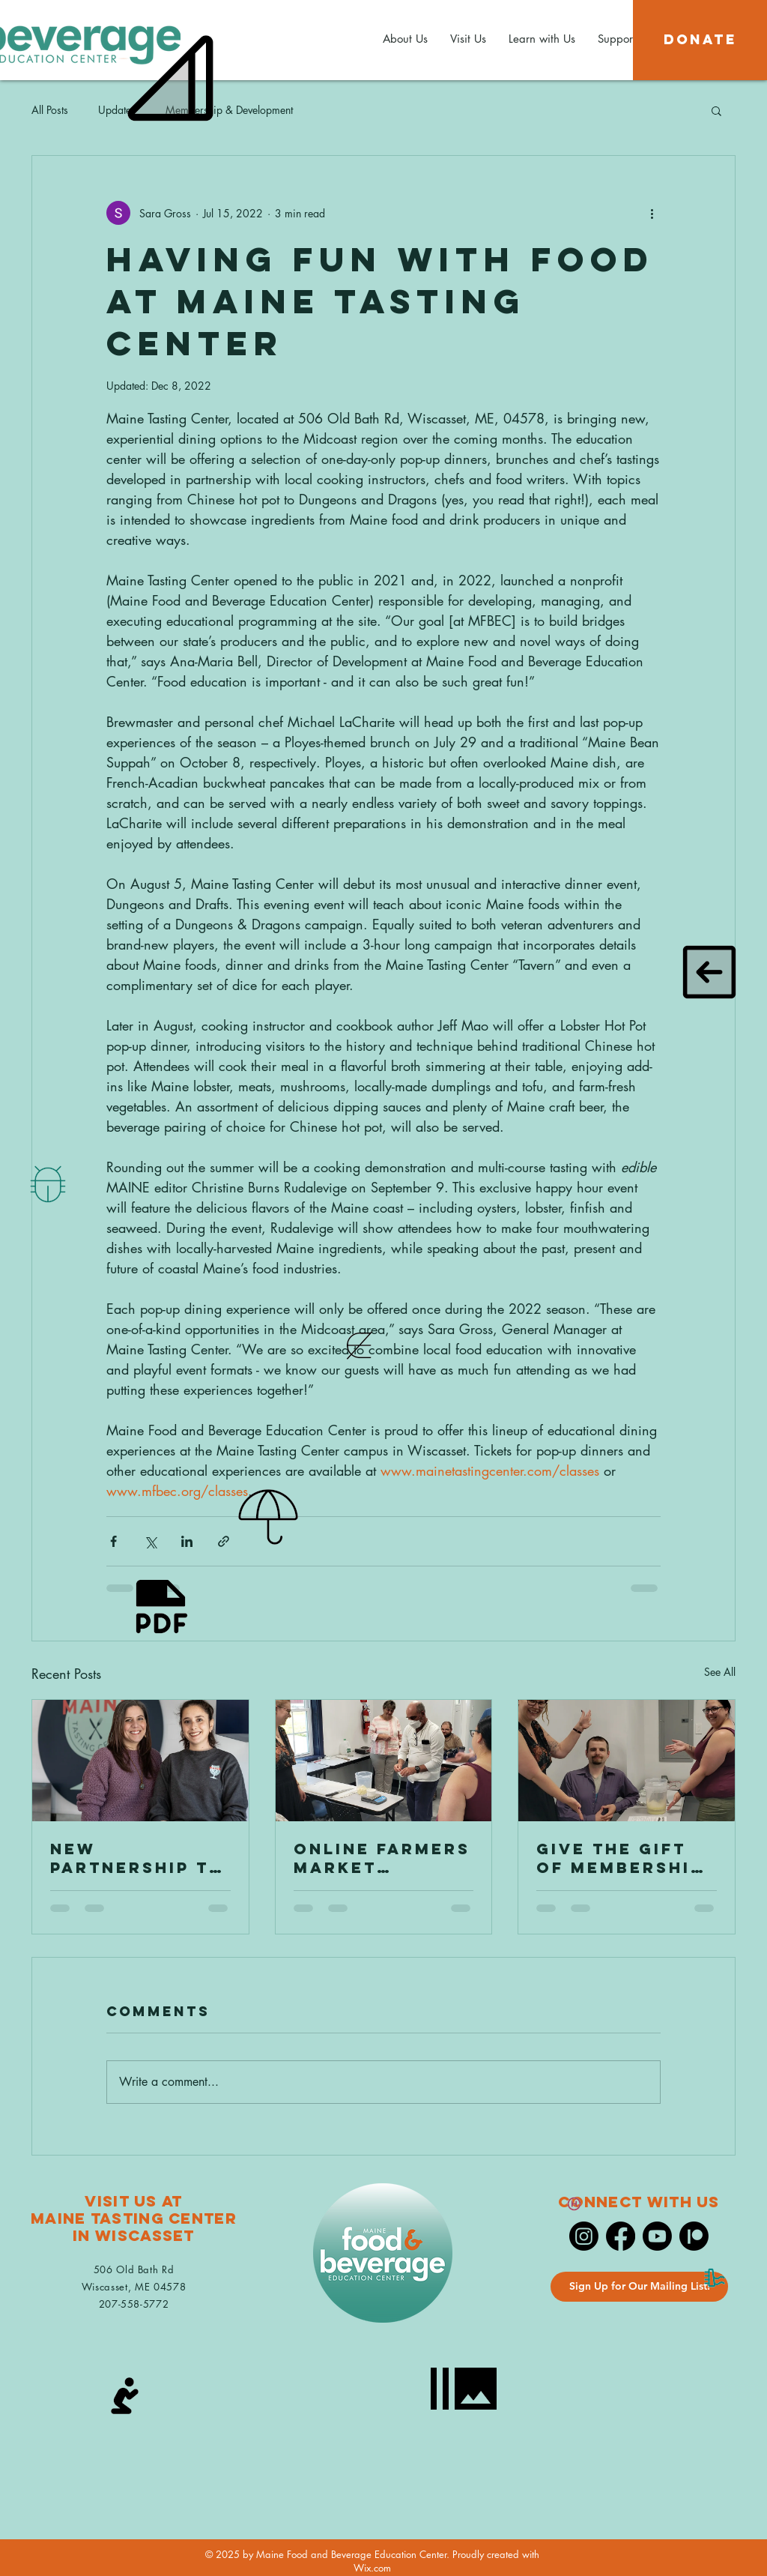 This screenshot has height=2576, width=767. What do you see at coordinates (160, 1608) in the screenshot?
I see `open a PDF document` at bounding box center [160, 1608].